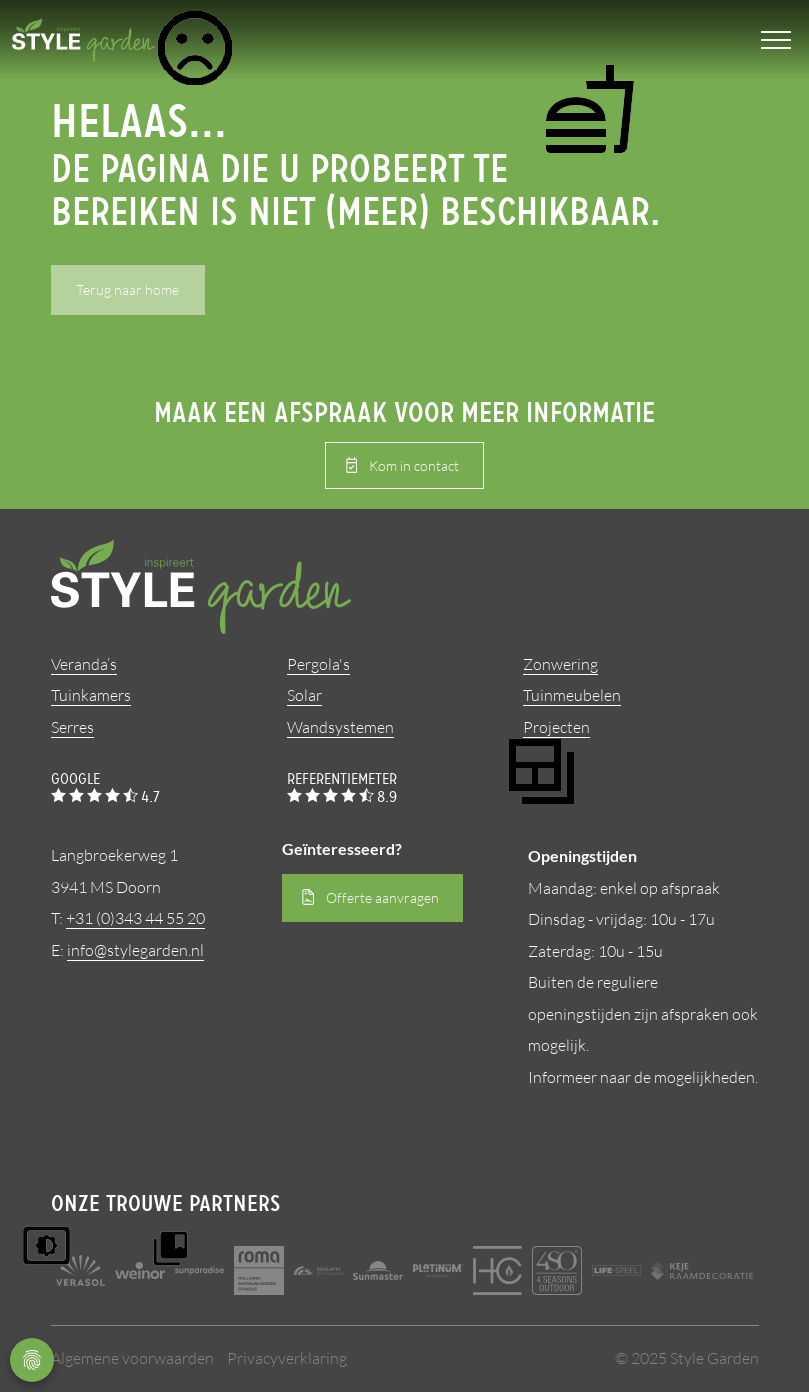  I want to click on access your bookmarked collections, so click(170, 1248).